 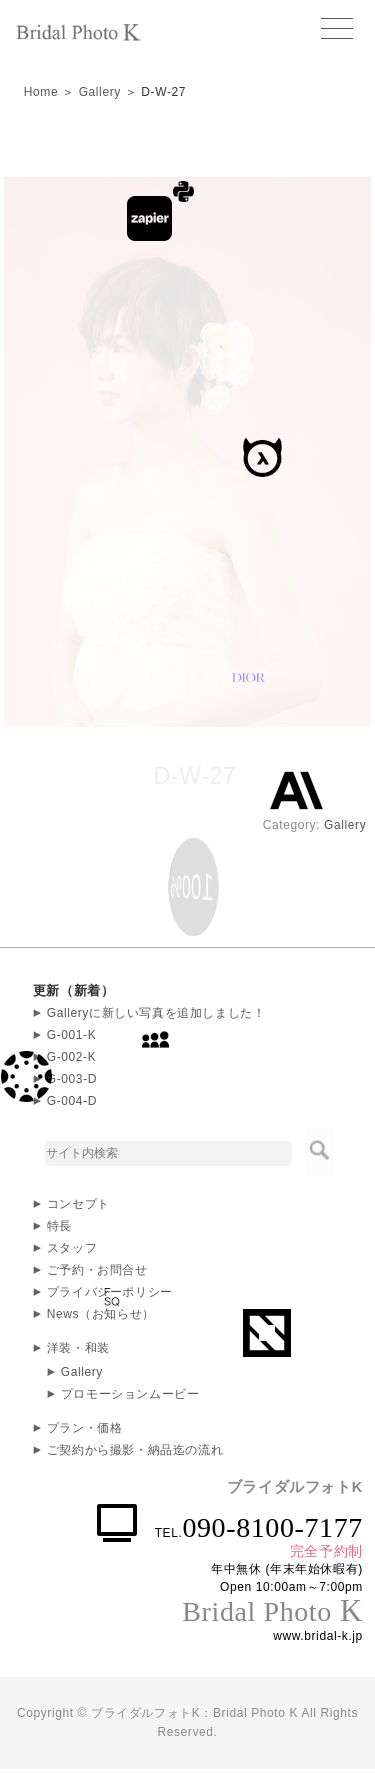 I want to click on navigate to CNCF (Cloud Native Computing Foundation) website or resources, so click(x=267, y=1333).